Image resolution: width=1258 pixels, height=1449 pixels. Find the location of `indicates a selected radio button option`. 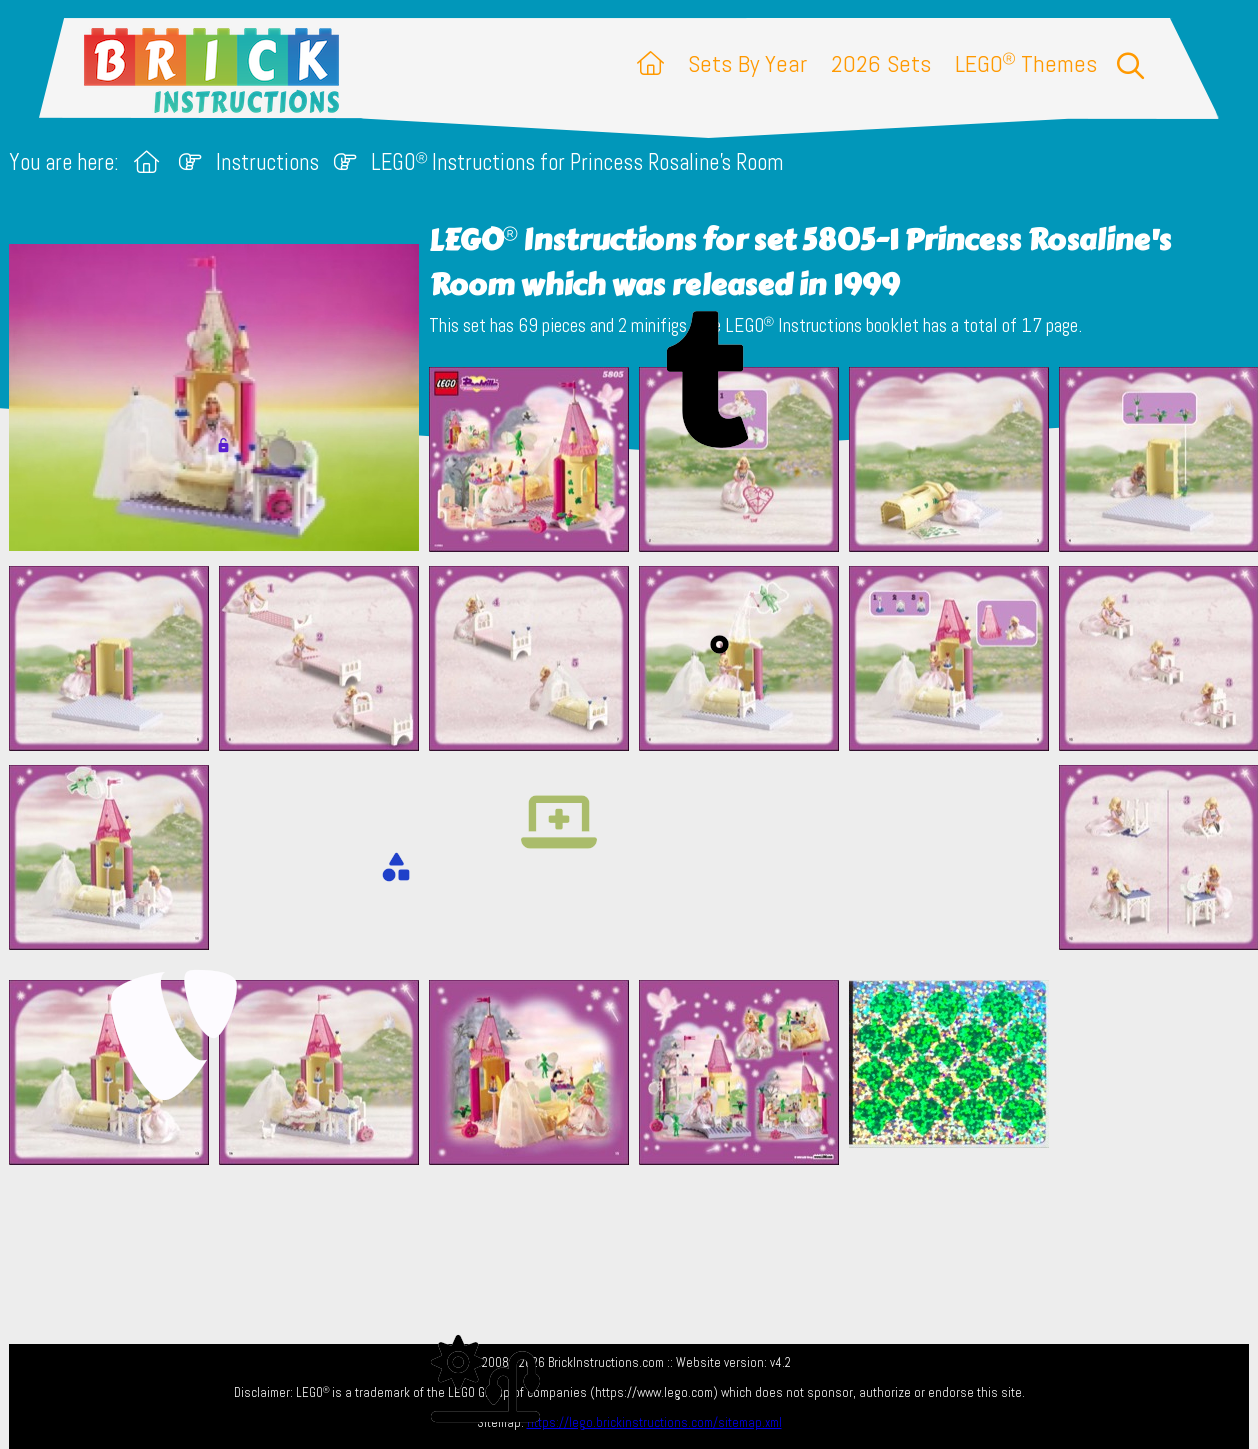

indicates a selected radio button option is located at coordinates (719, 644).